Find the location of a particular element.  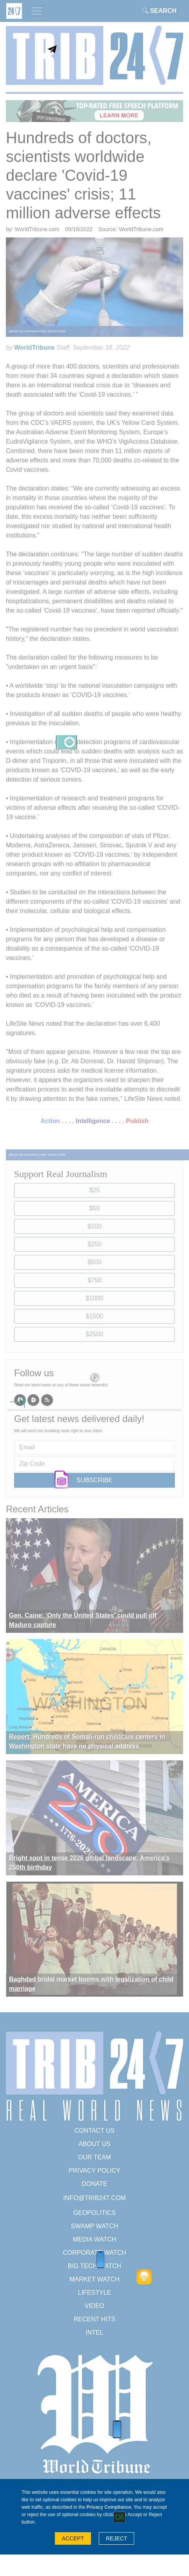

iPod shuffle device connected is located at coordinates (66, 738).